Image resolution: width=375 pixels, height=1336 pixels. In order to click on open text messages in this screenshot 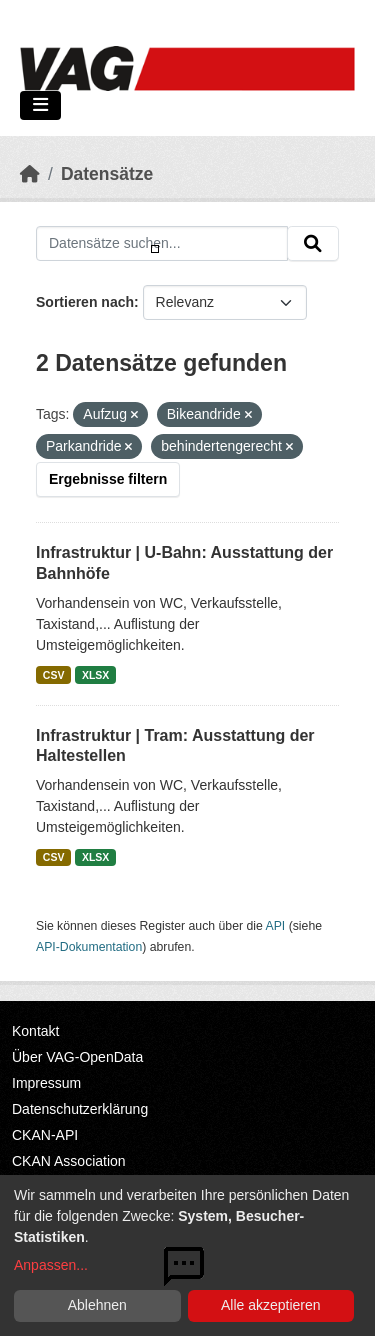, I will do `click(184, 1267)`.